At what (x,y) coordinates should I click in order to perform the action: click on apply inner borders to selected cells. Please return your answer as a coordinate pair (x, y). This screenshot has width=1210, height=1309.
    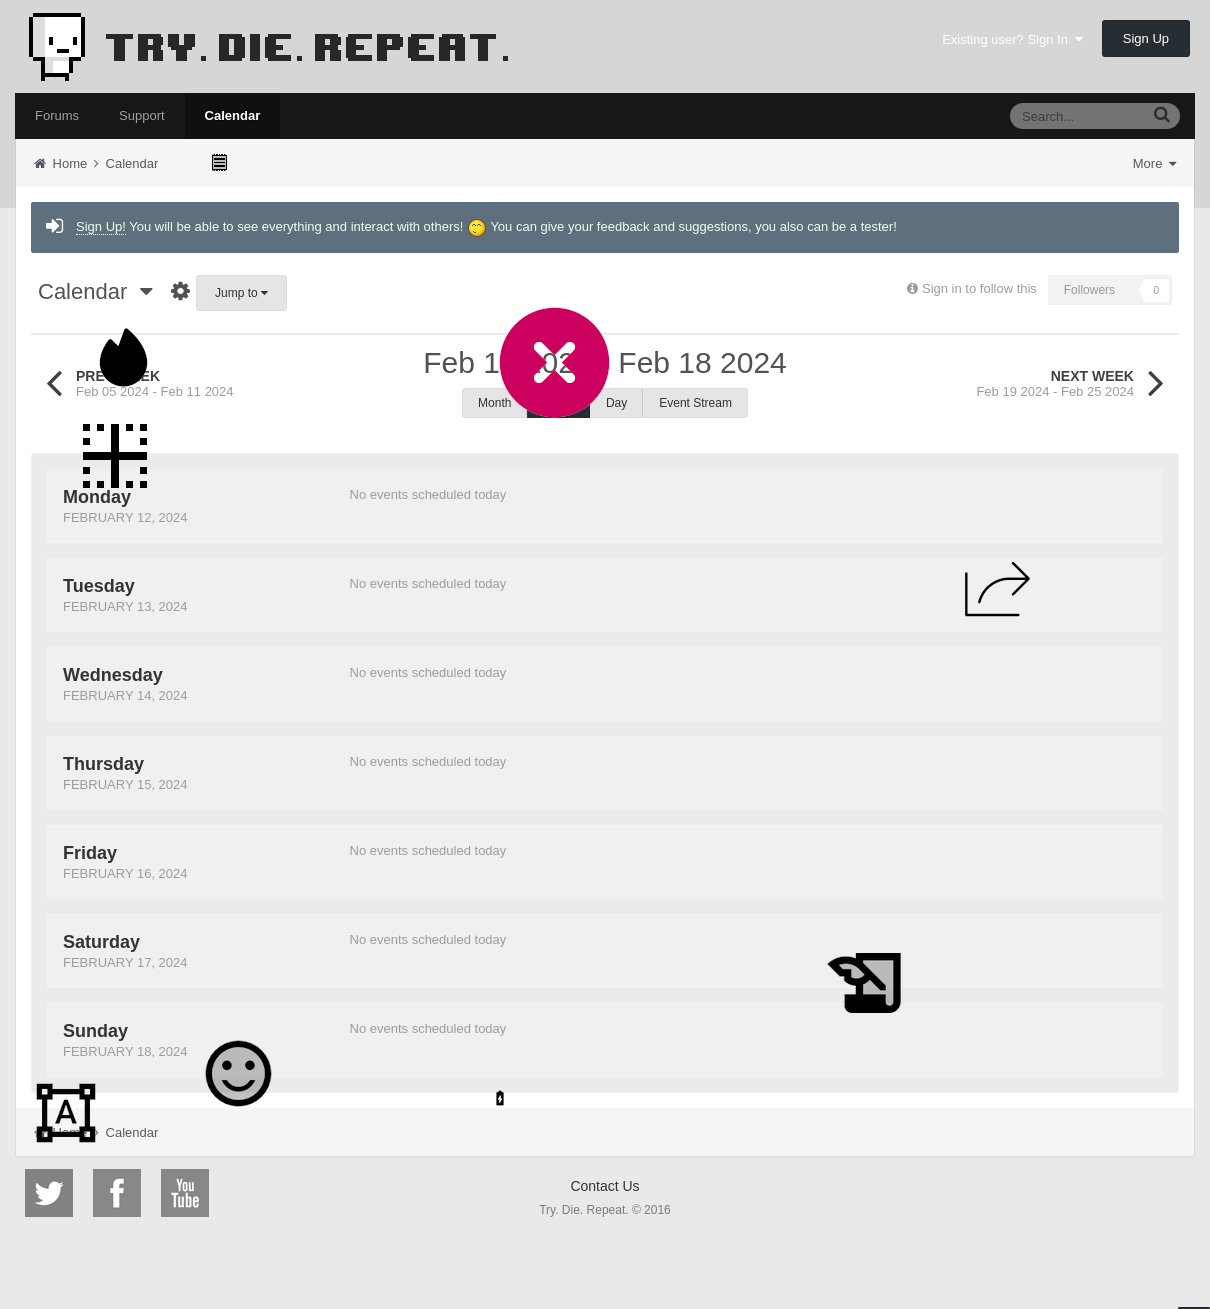
    Looking at the image, I should click on (115, 456).